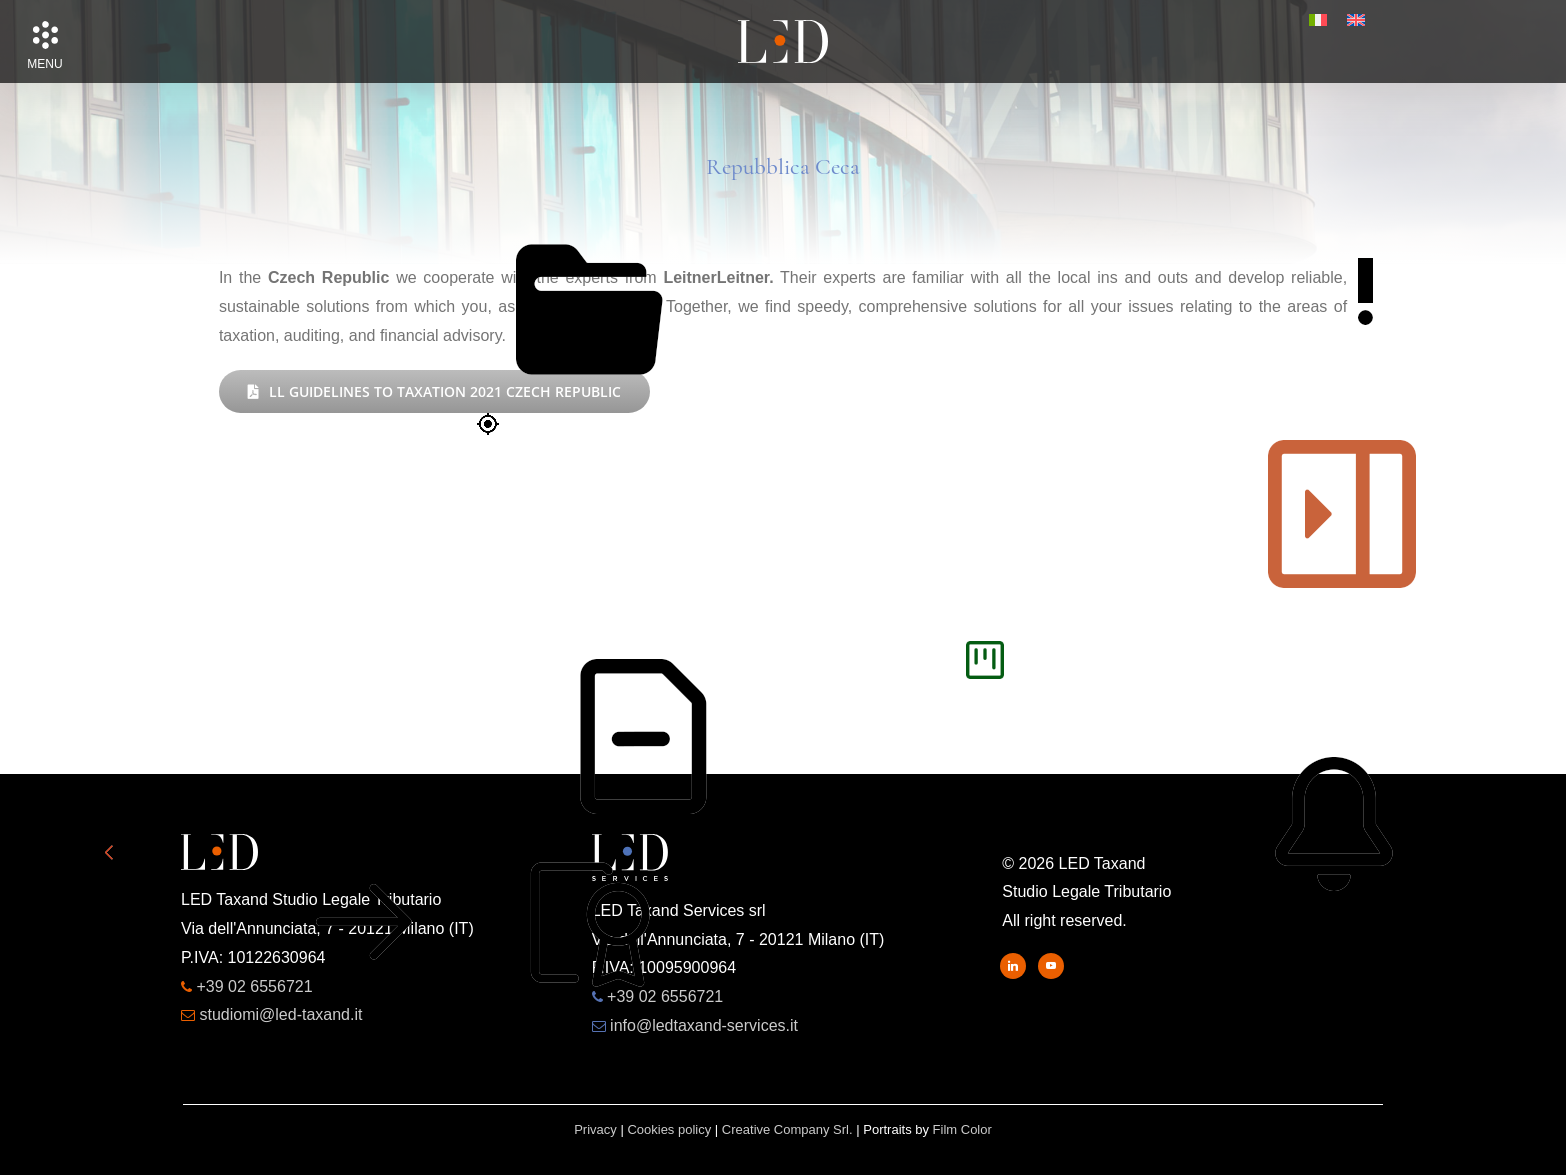 This screenshot has height=1175, width=1566. What do you see at coordinates (488, 424) in the screenshot?
I see `indicates GPS location is locked and active` at bounding box center [488, 424].